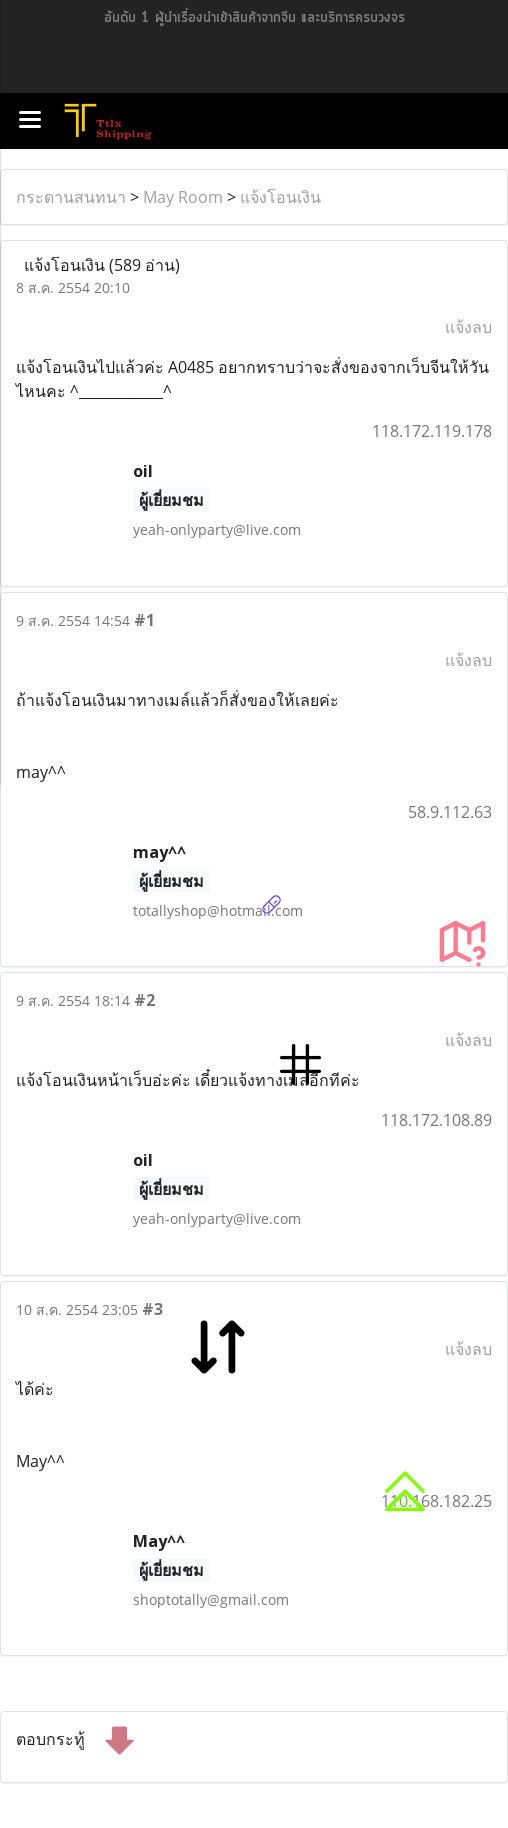  I want to click on get help with map or navigation, so click(462, 941).